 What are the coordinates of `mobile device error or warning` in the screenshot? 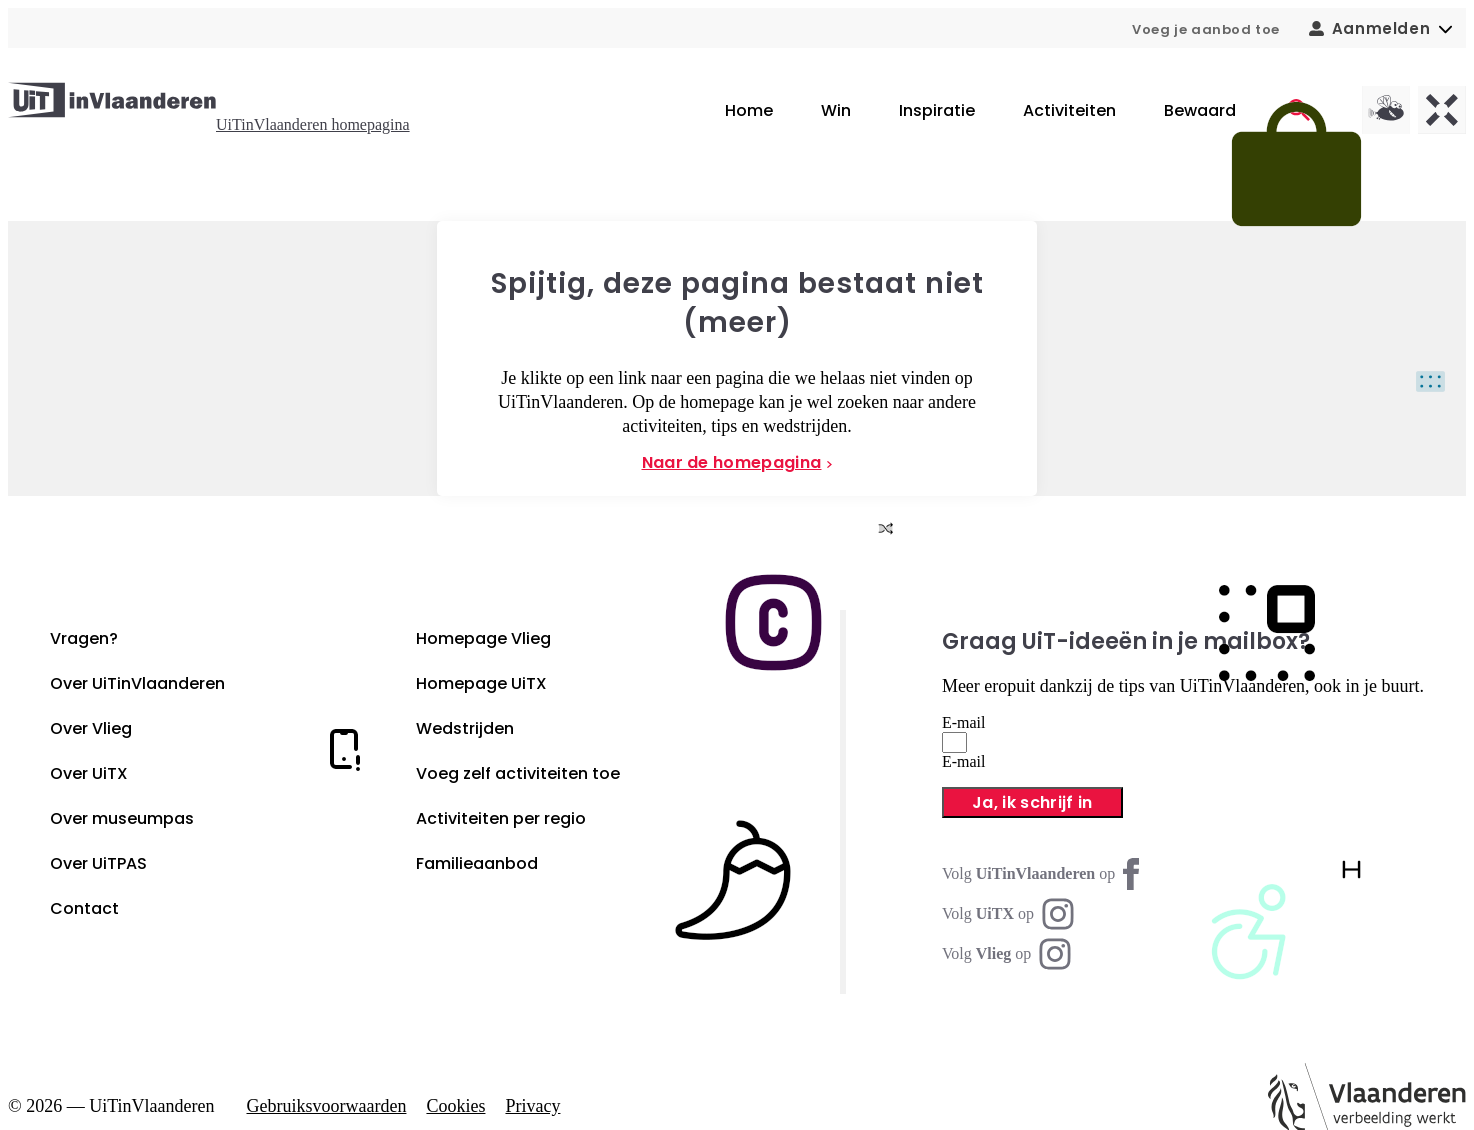 It's located at (344, 749).